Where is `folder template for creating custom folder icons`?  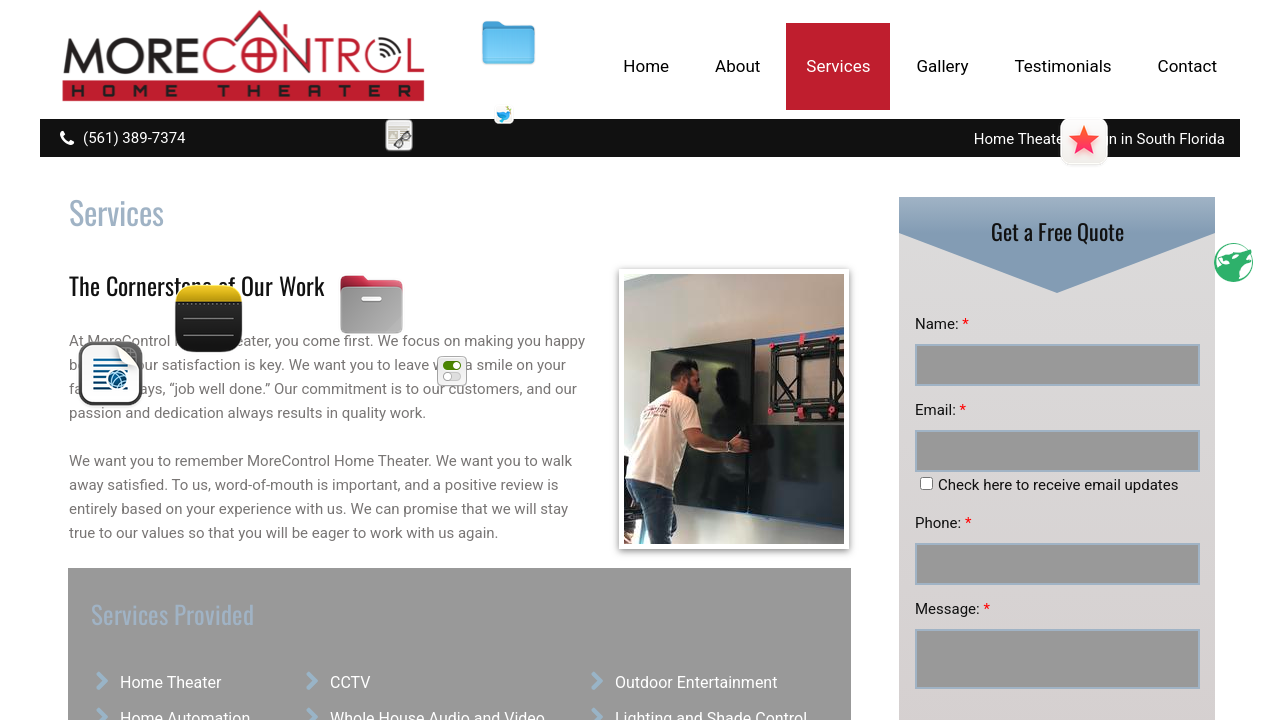 folder template for creating custom folder icons is located at coordinates (508, 42).